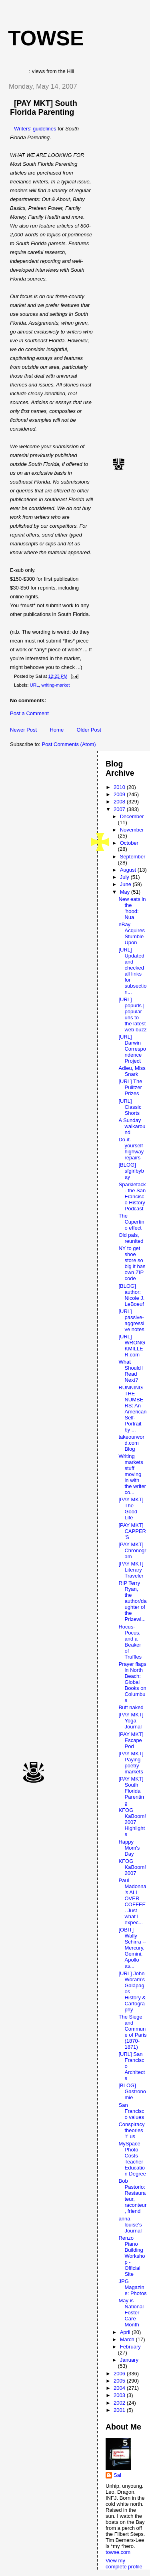 This screenshot has width=150, height=2576. What do you see at coordinates (34, 1773) in the screenshot?
I see `tap to confirm or activate` at bounding box center [34, 1773].